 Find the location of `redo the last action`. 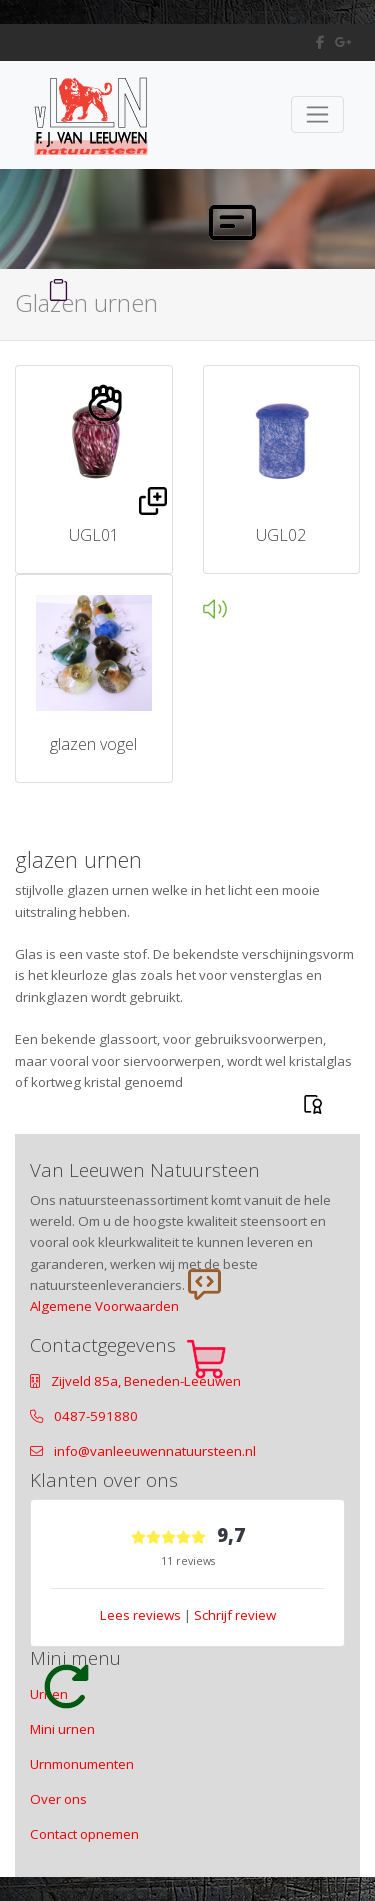

redo the last action is located at coordinates (66, 1686).